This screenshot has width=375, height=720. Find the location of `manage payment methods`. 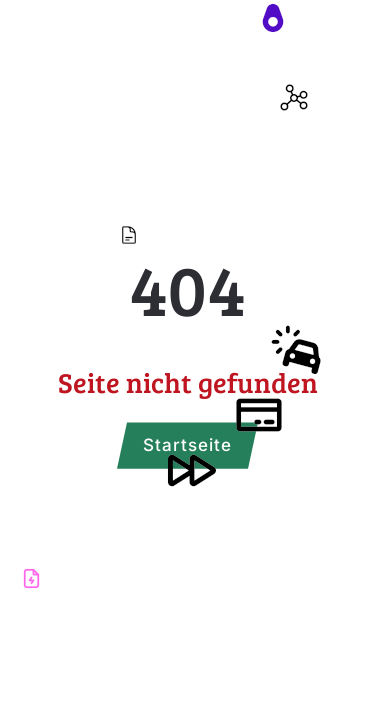

manage payment methods is located at coordinates (259, 415).